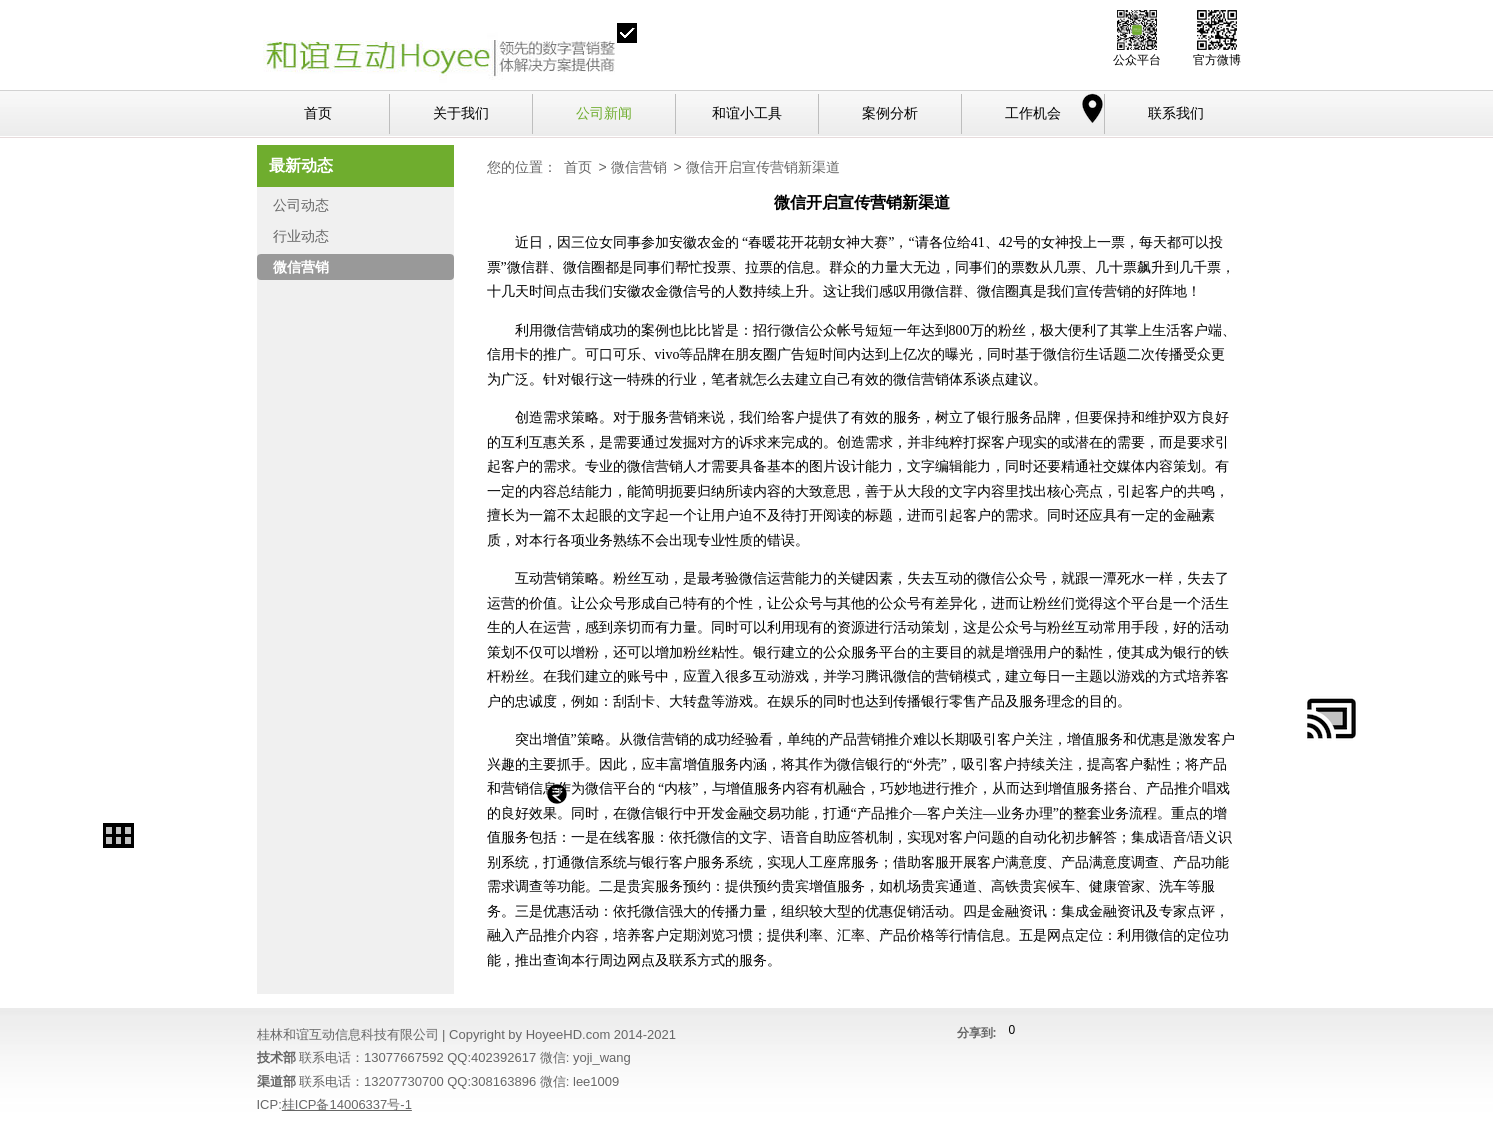  I want to click on view price in Indian rupees, so click(557, 794).